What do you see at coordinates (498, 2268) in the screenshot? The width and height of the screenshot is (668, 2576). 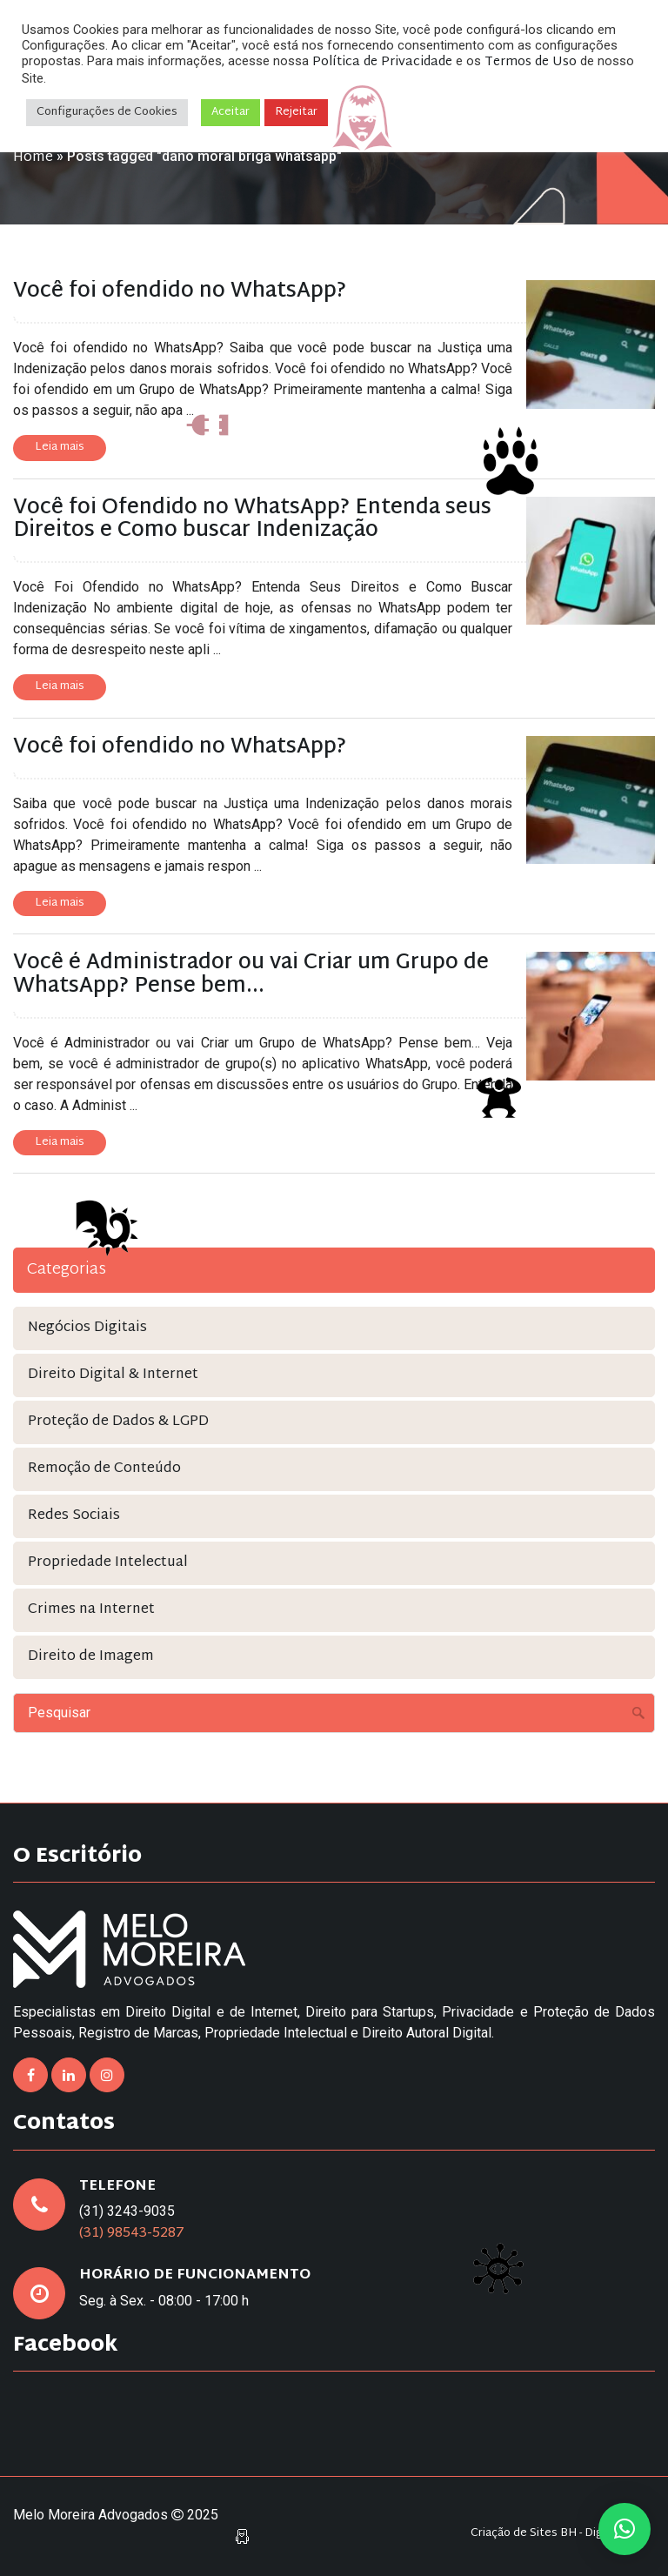 I see `a quirky or playful weather indicator for sunny conditions` at bounding box center [498, 2268].